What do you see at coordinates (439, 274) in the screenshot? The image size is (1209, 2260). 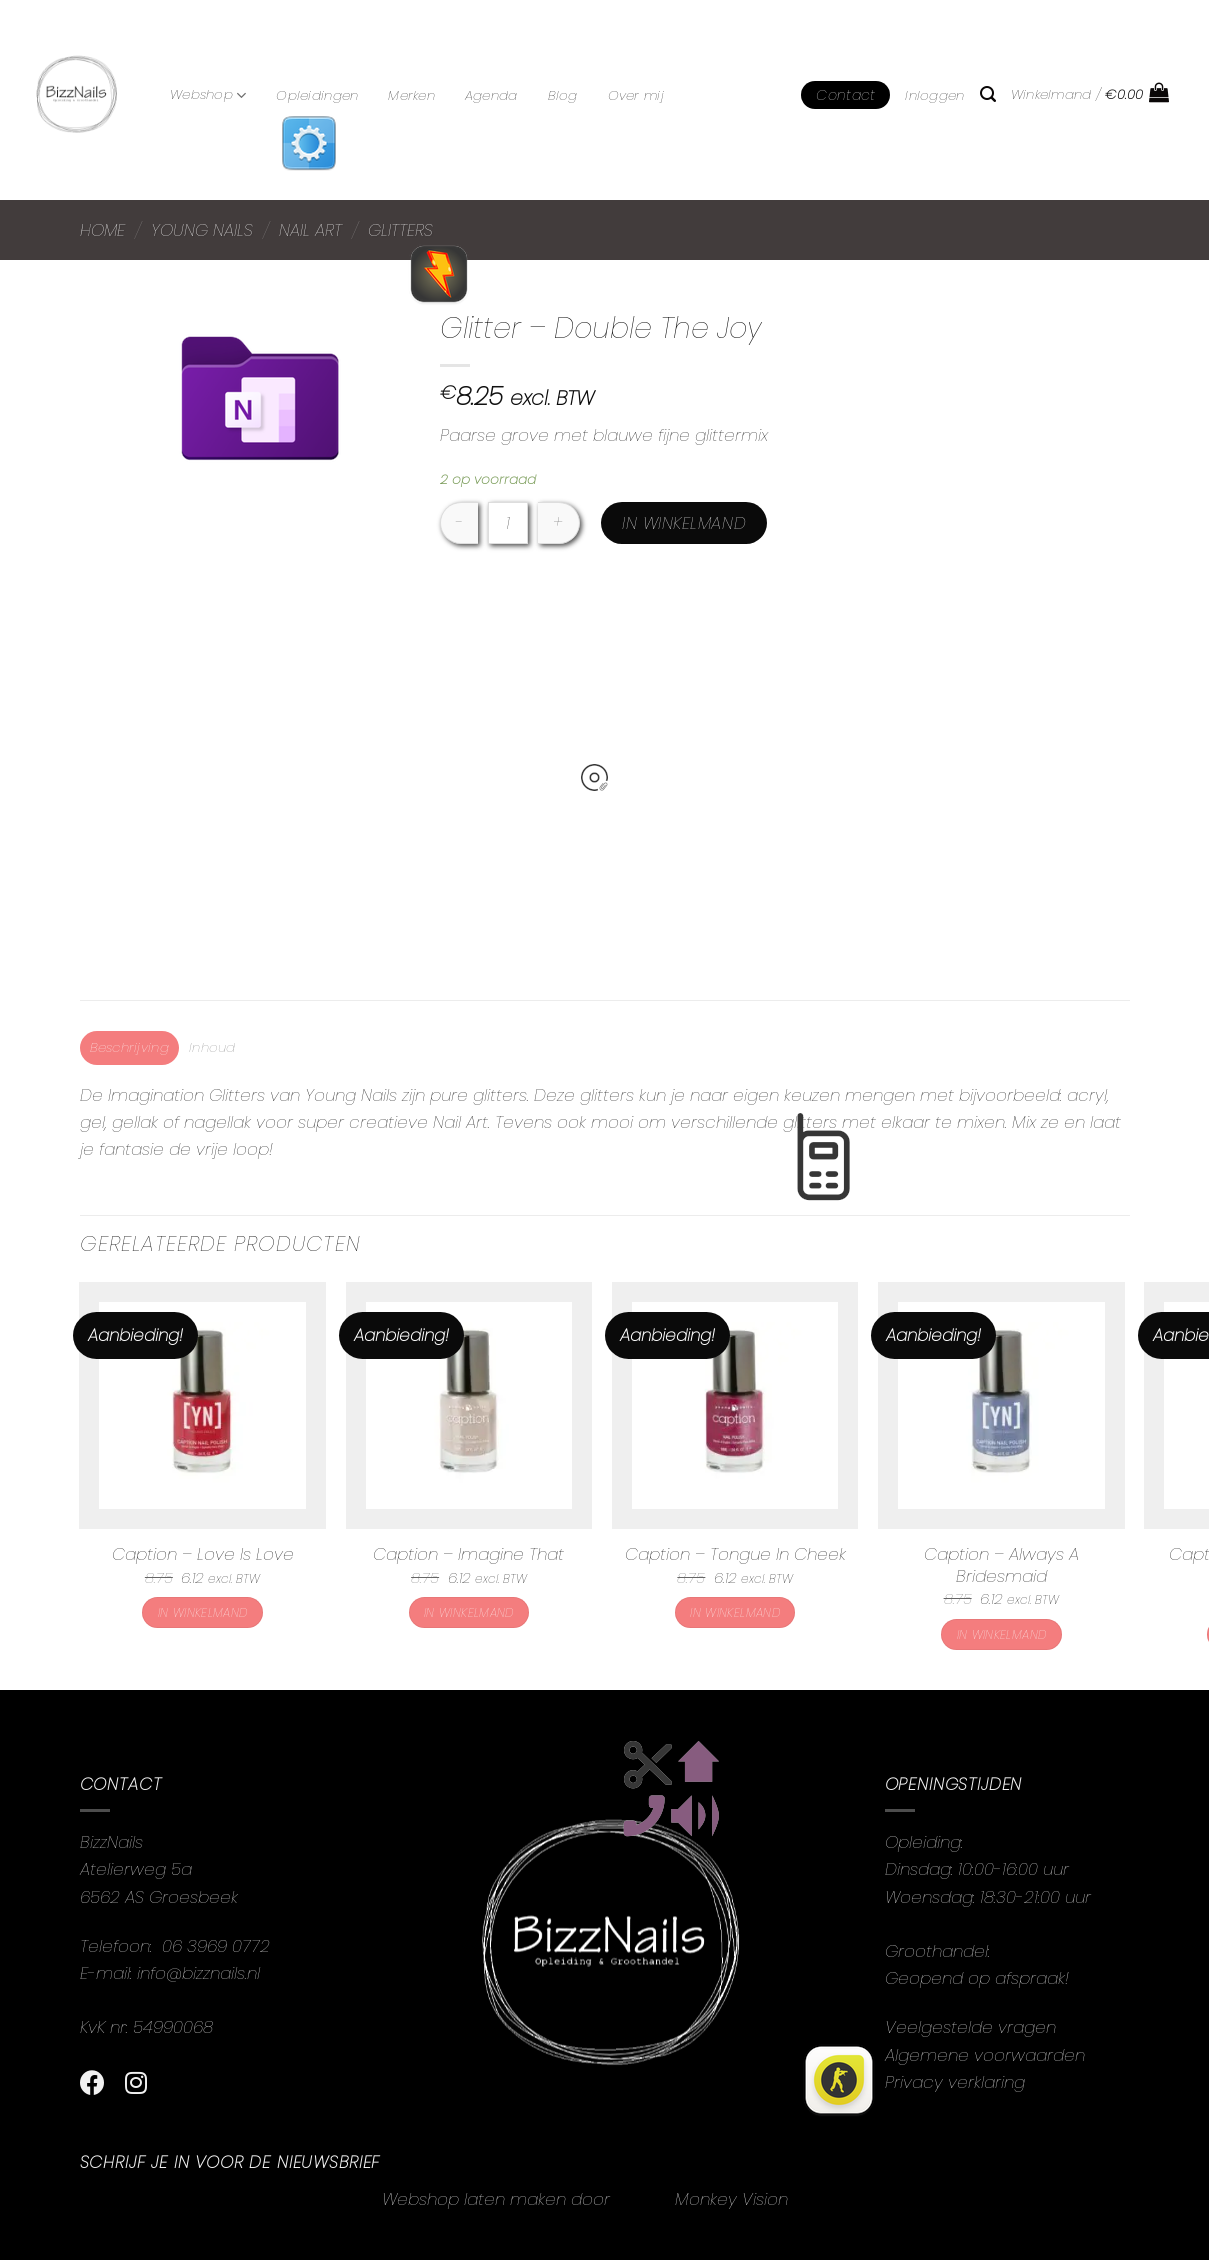 I see `launch rvgl racing game` at bounding box center [439, 274].